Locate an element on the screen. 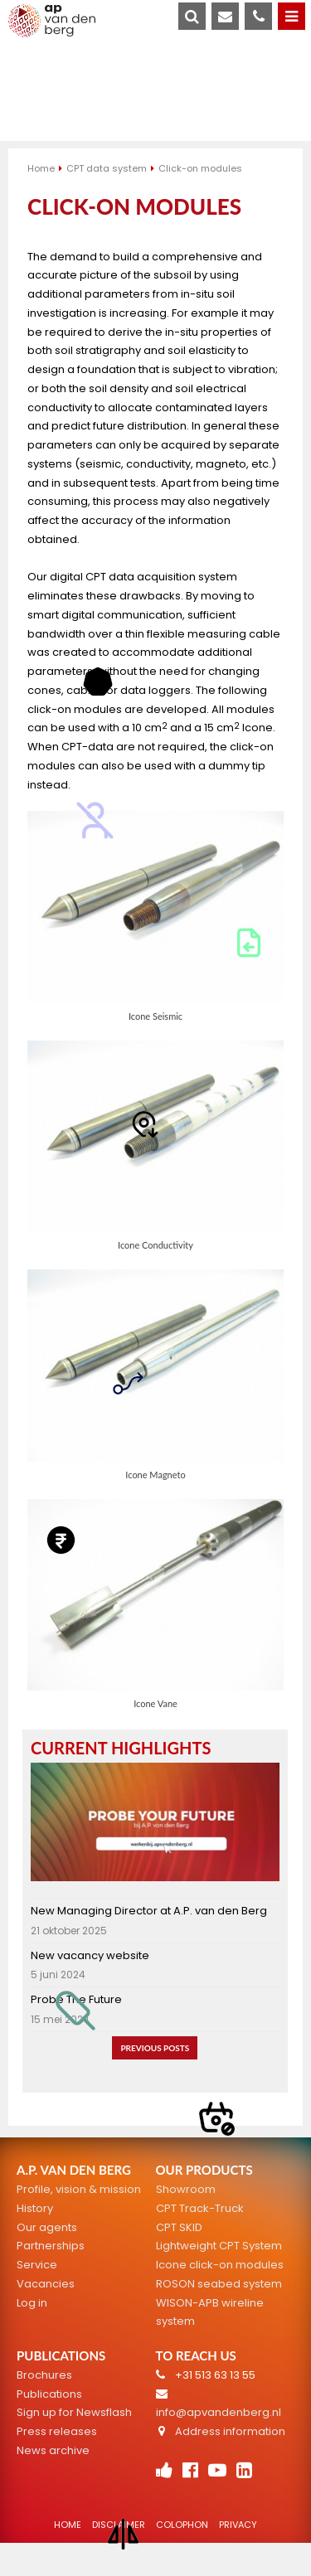 The image size is (311, 2576). indicates a workflow or process flow direction is located at coordinates (128, 1383).